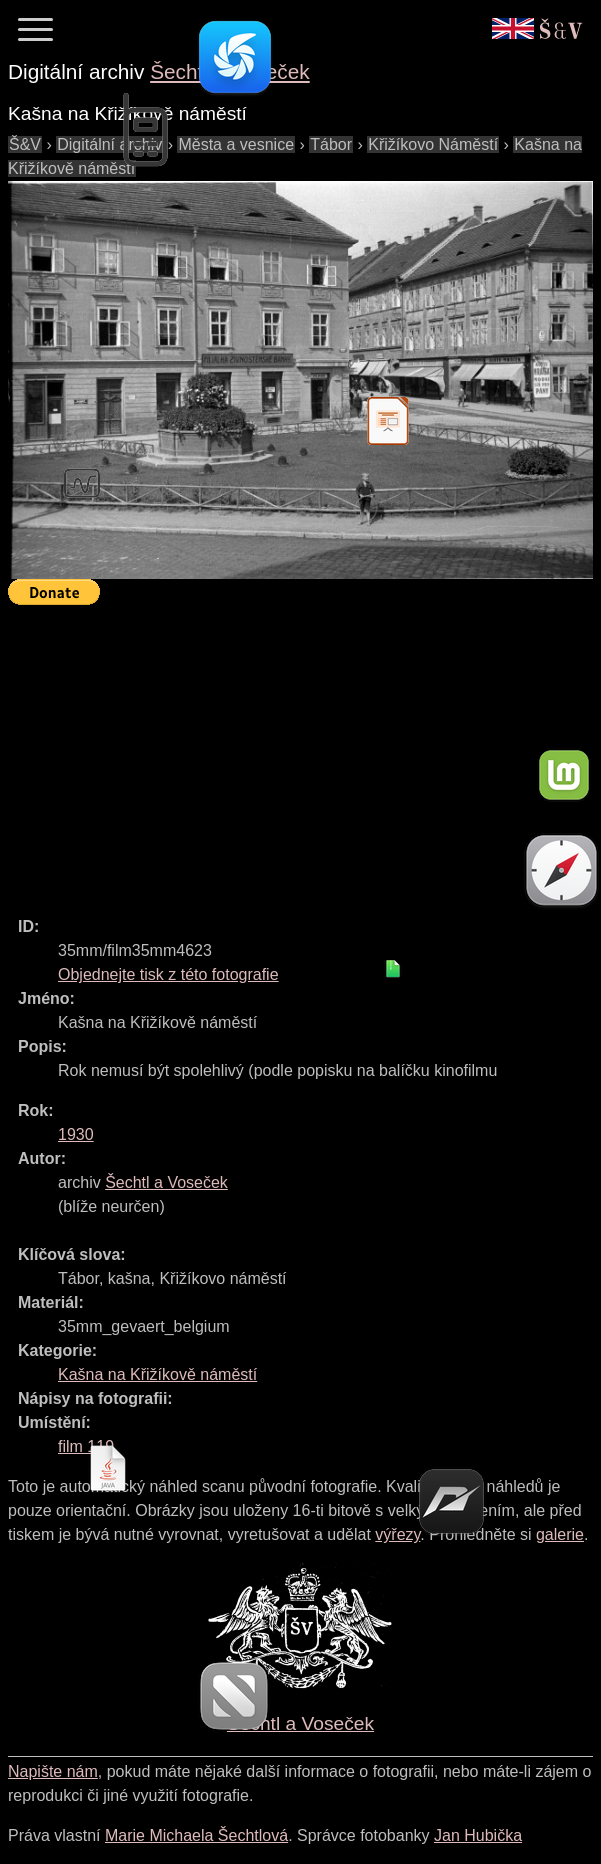 This screenshot has height=1864, width=601. What do you see at coordinates (235, 57) in the screenshot?
I see `open shutter screenshot tool` at bounding box center [235, 57].